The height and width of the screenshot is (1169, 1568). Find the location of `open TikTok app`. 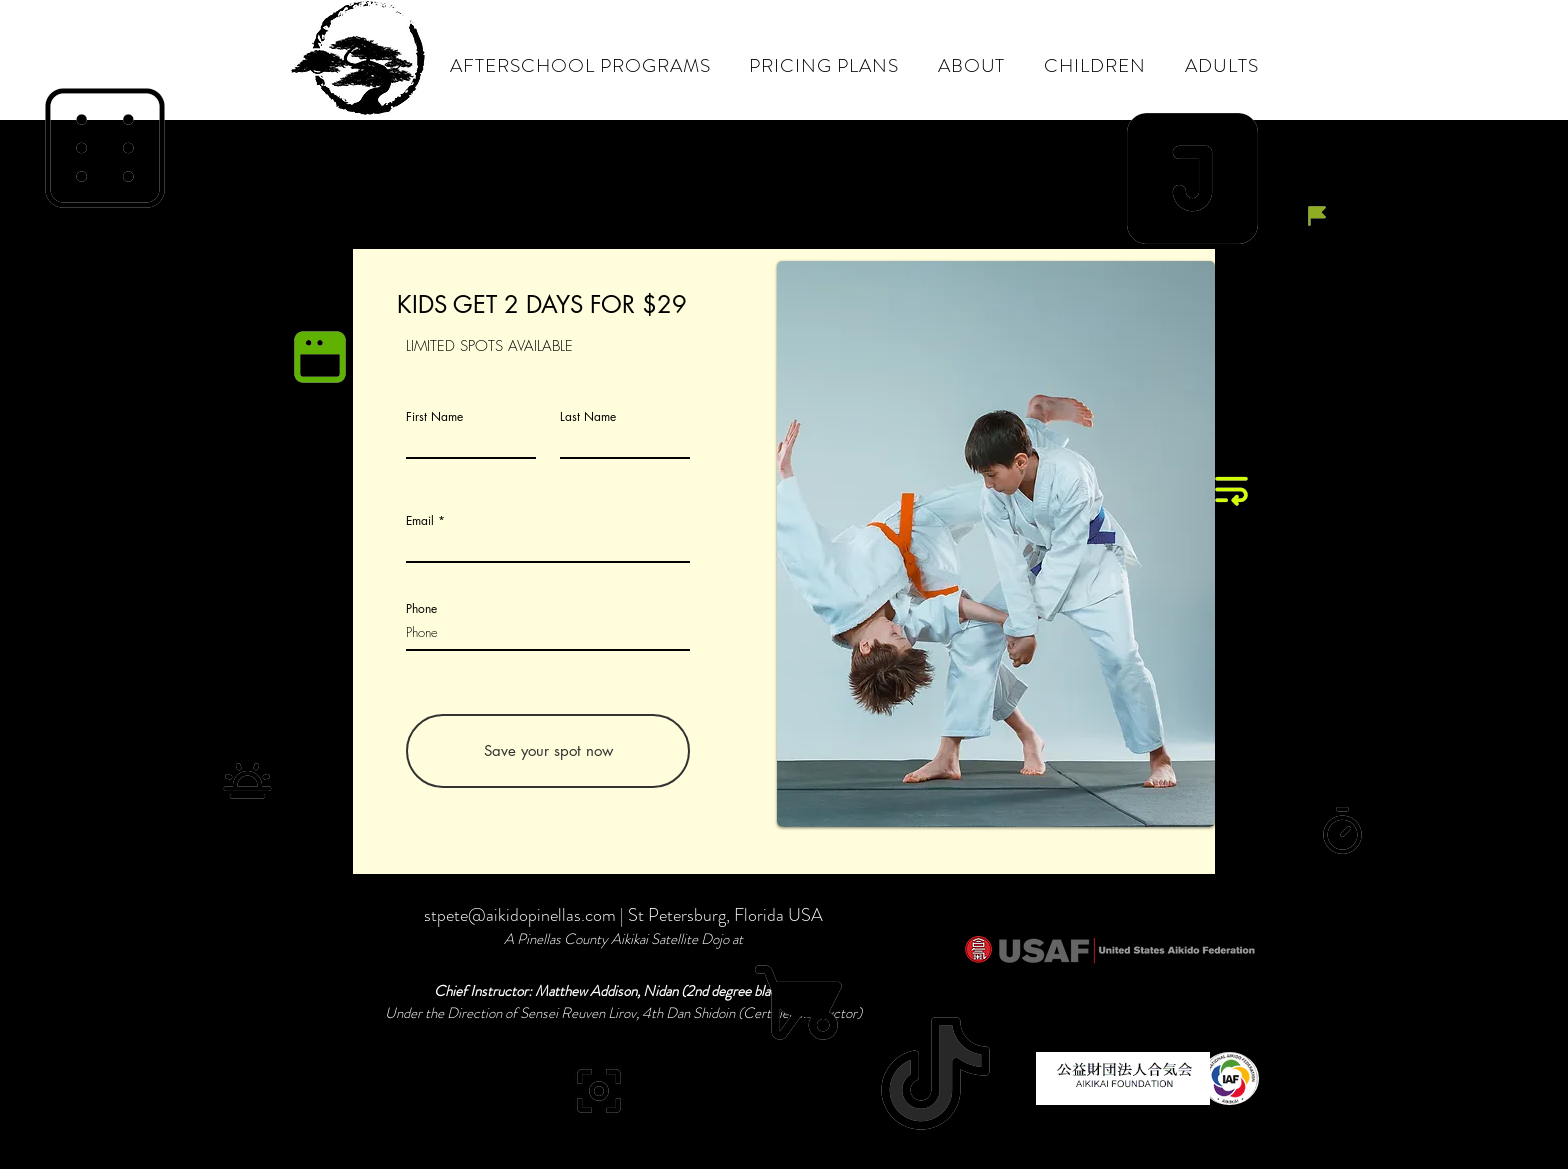

open TikTok app is located at coordinates (935, 1075).